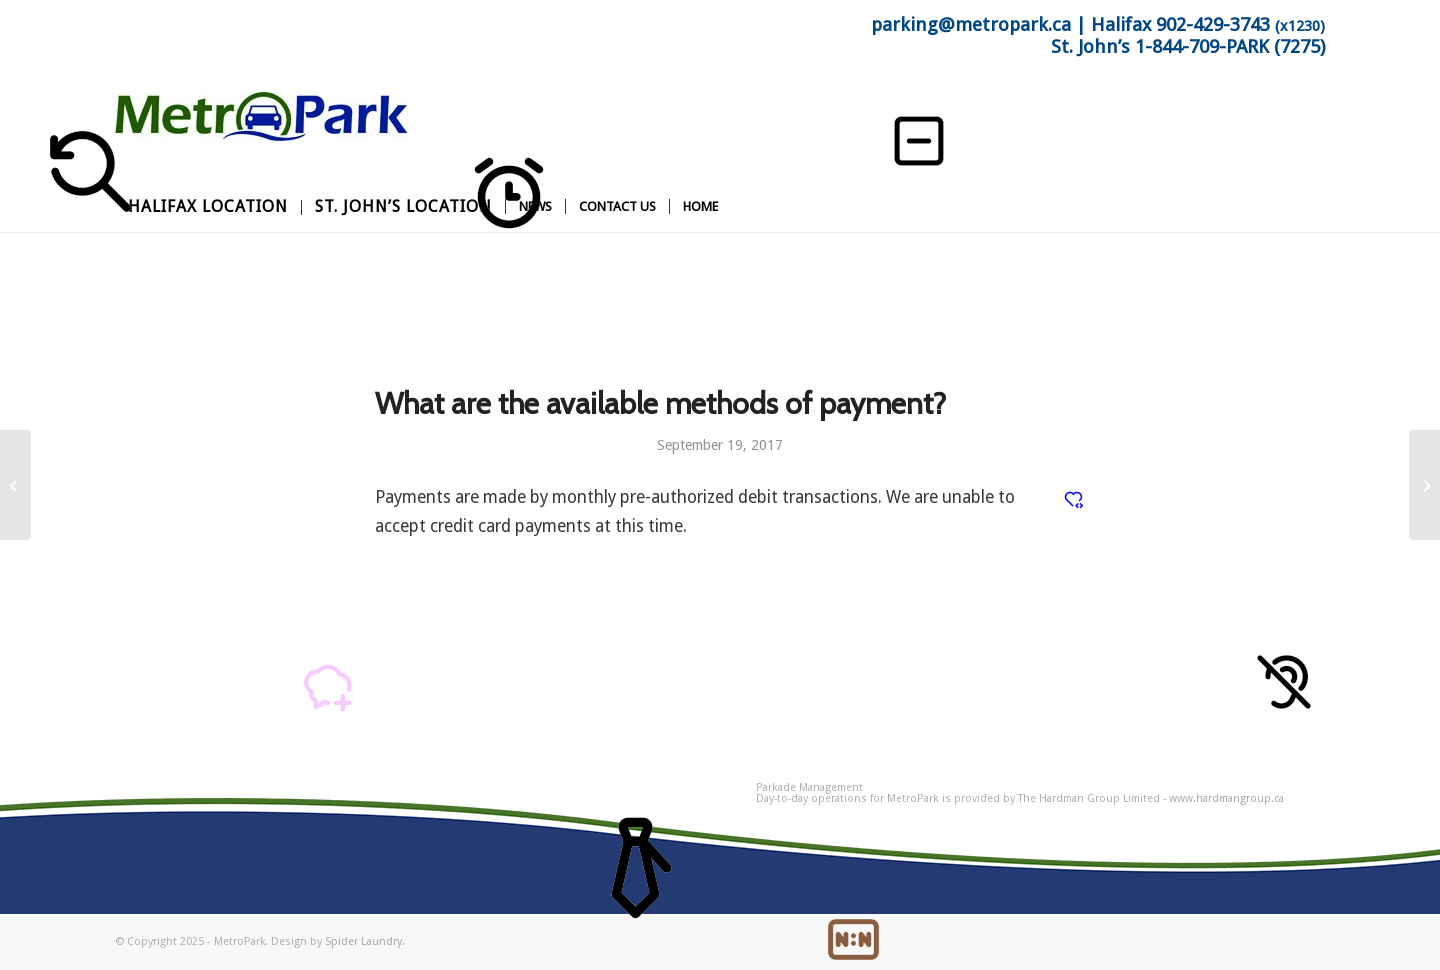 This screenshot has height=970, width=1440. What do you see at coordinates (90, 171) in the screenshot?
I see `reset zoom to default level` at bounding box center [90, 171].